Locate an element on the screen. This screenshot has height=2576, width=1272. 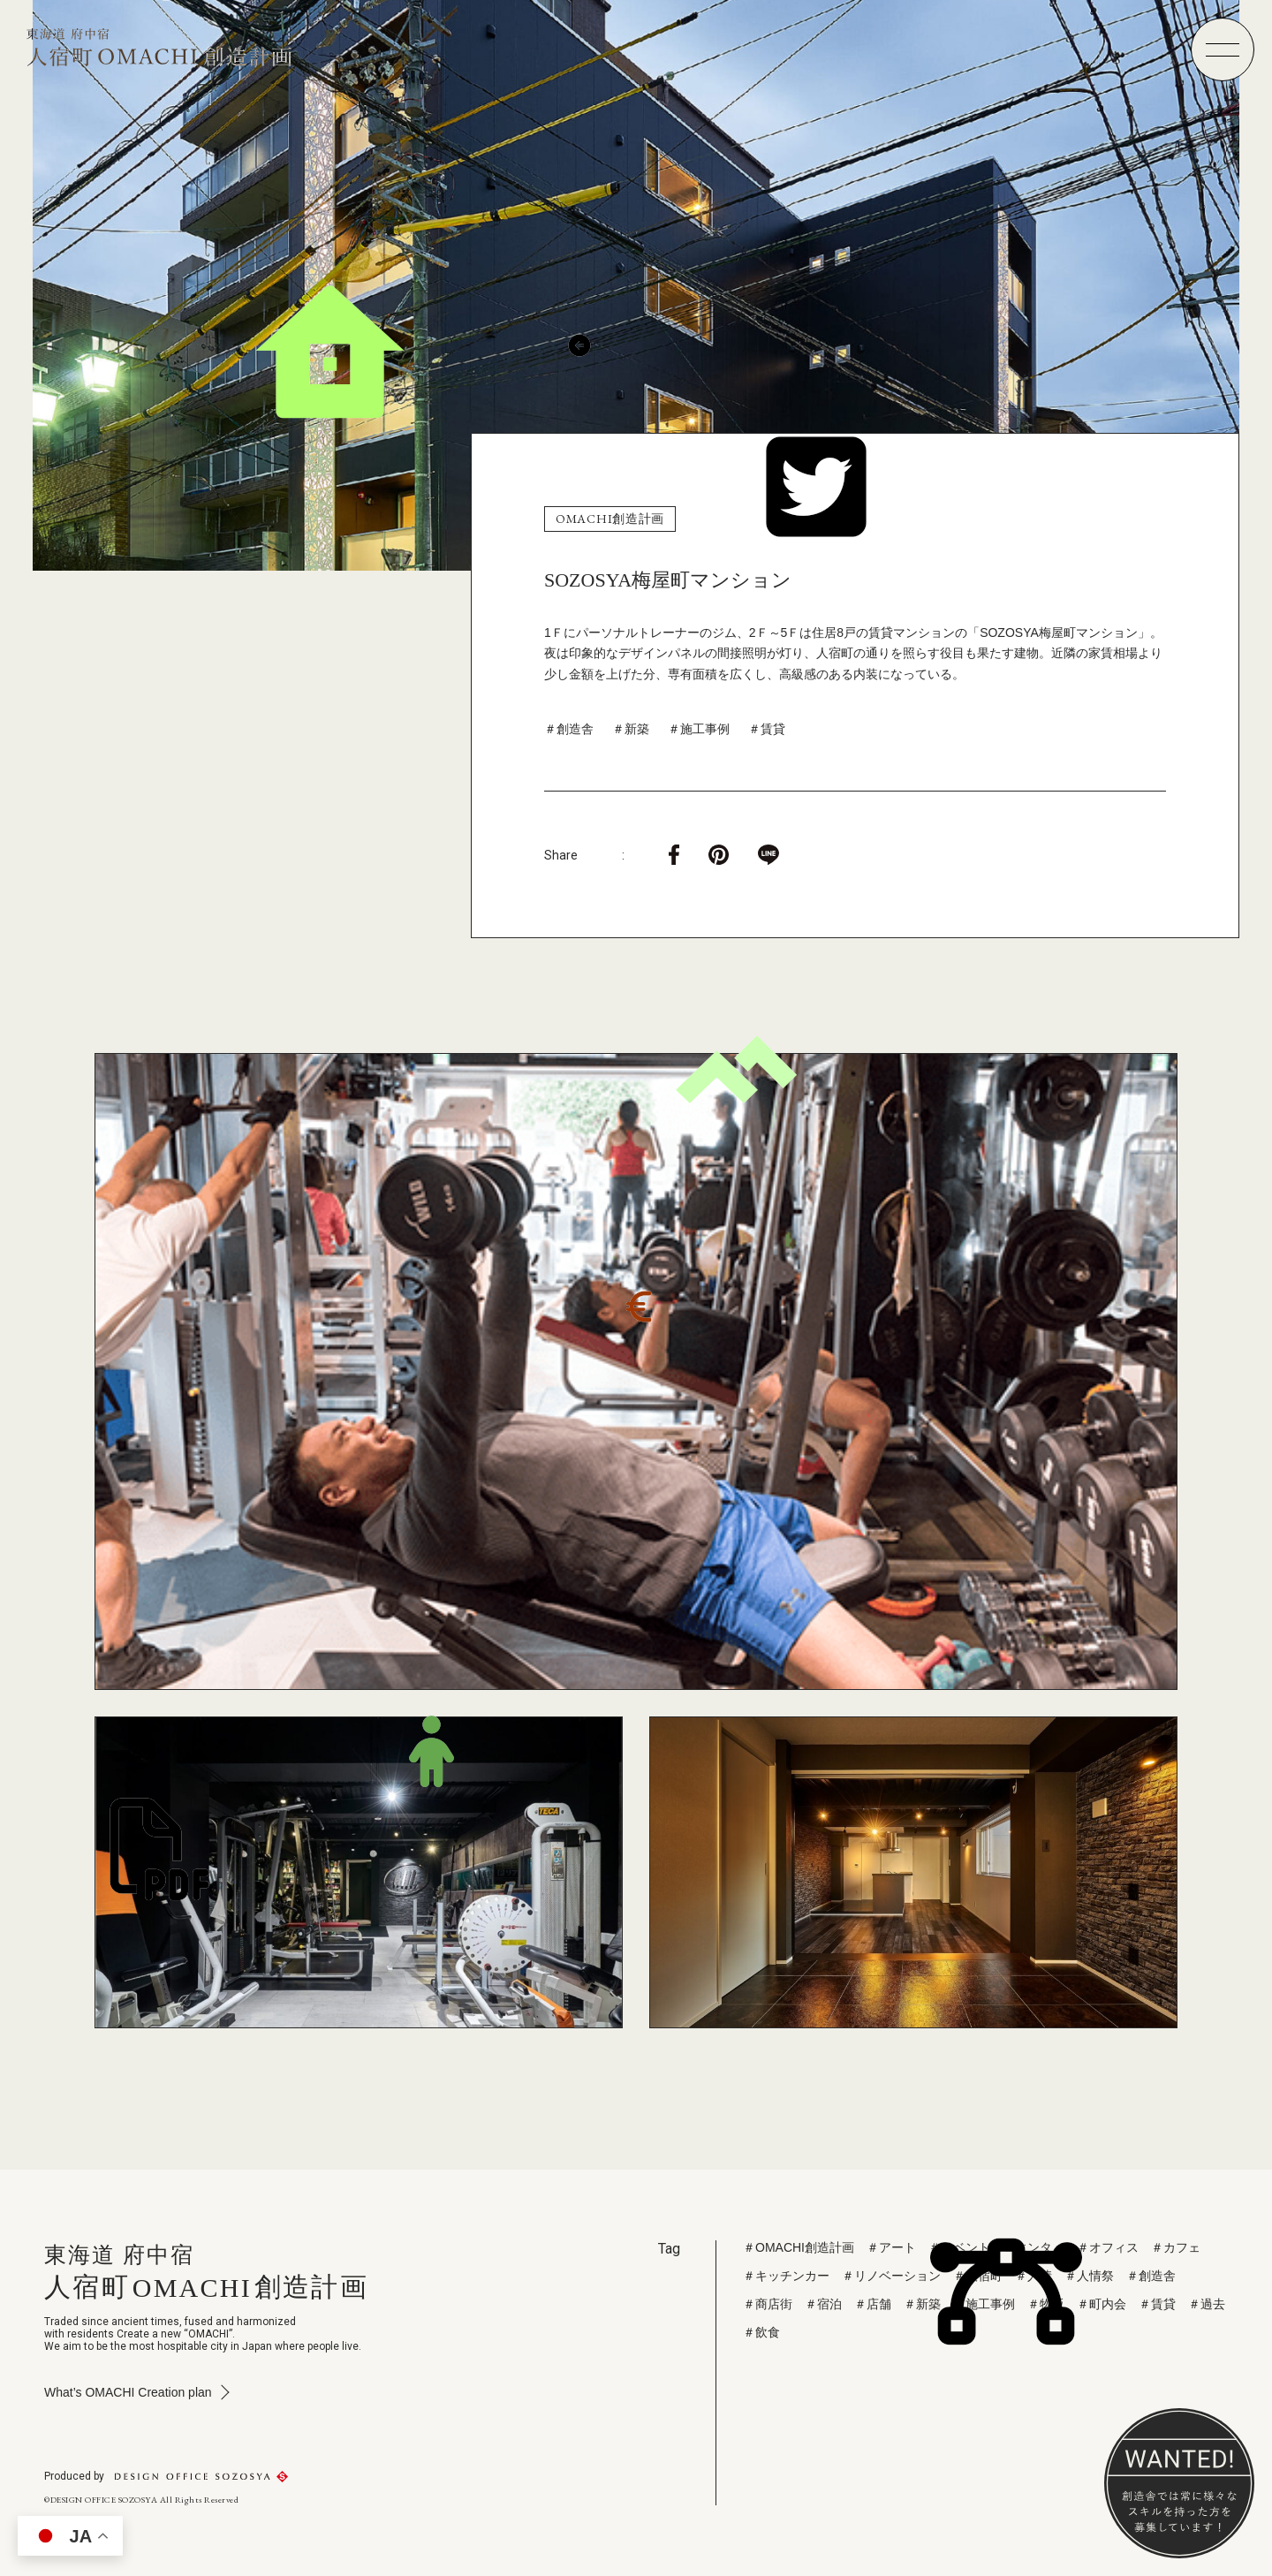
indicates child-friendly or family content is located at coordinates (431, 1751).